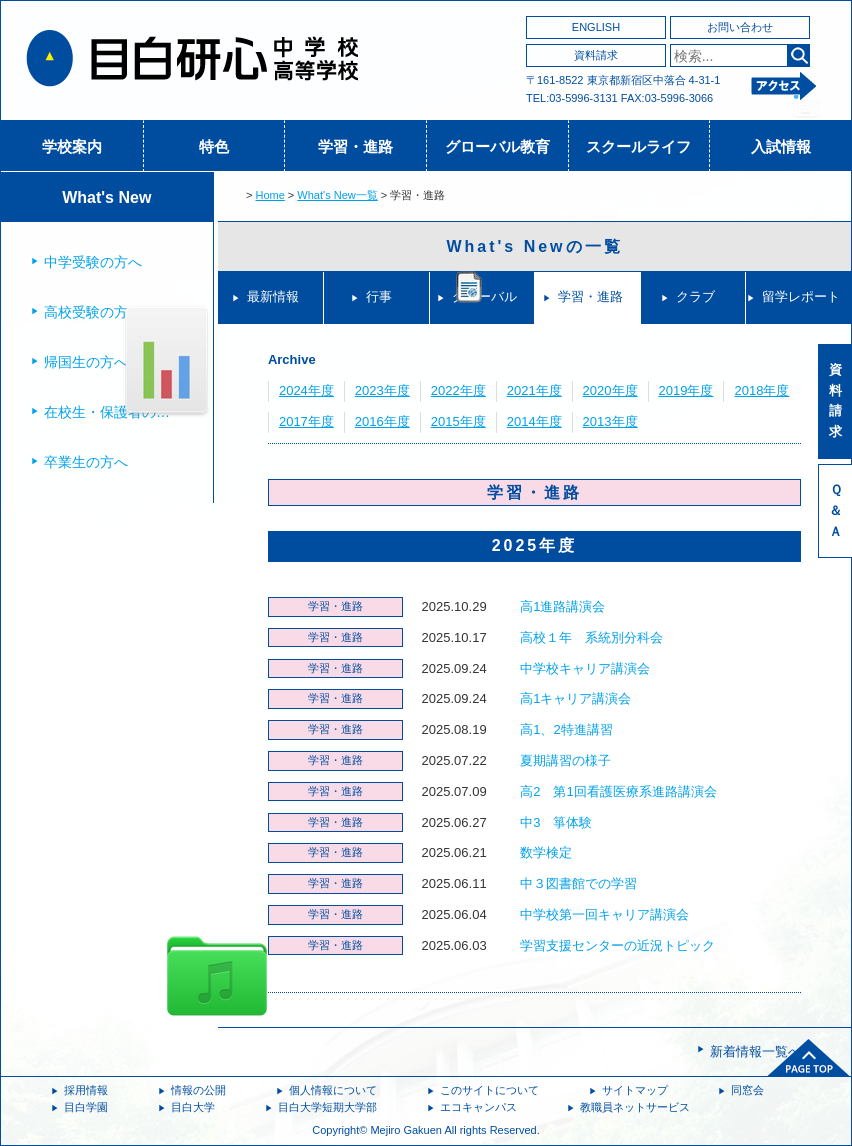  Describe the element at coordinates (469, 287) in the screenshot. I see `open a web template document file` at that location.